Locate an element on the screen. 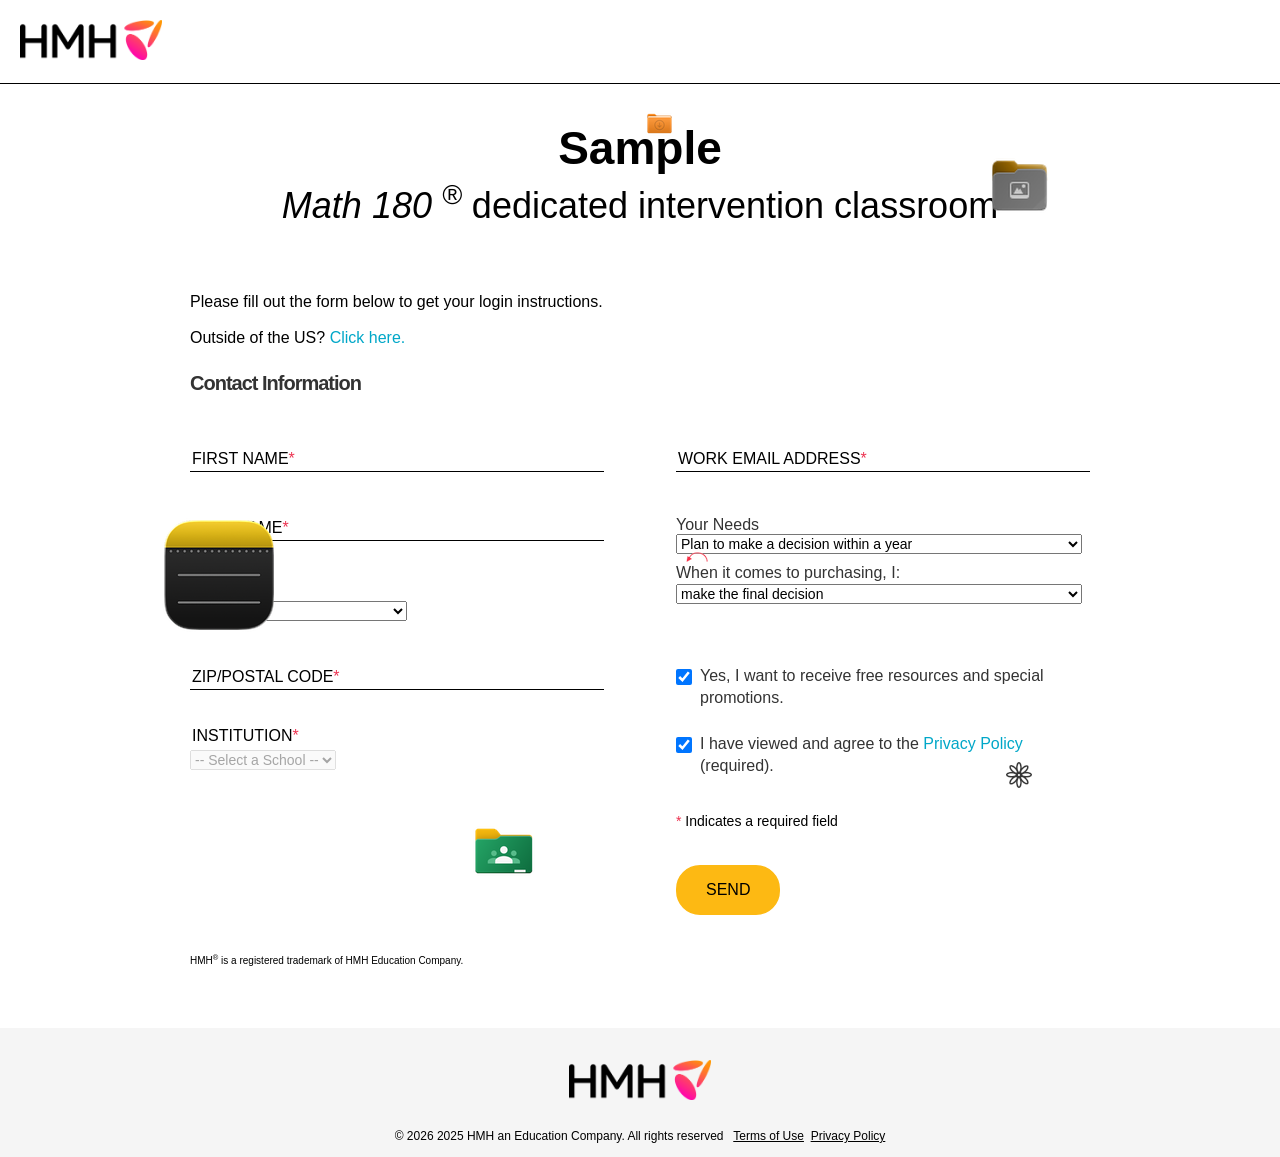  open your pictures folder is located at coordinates (1019, 185).